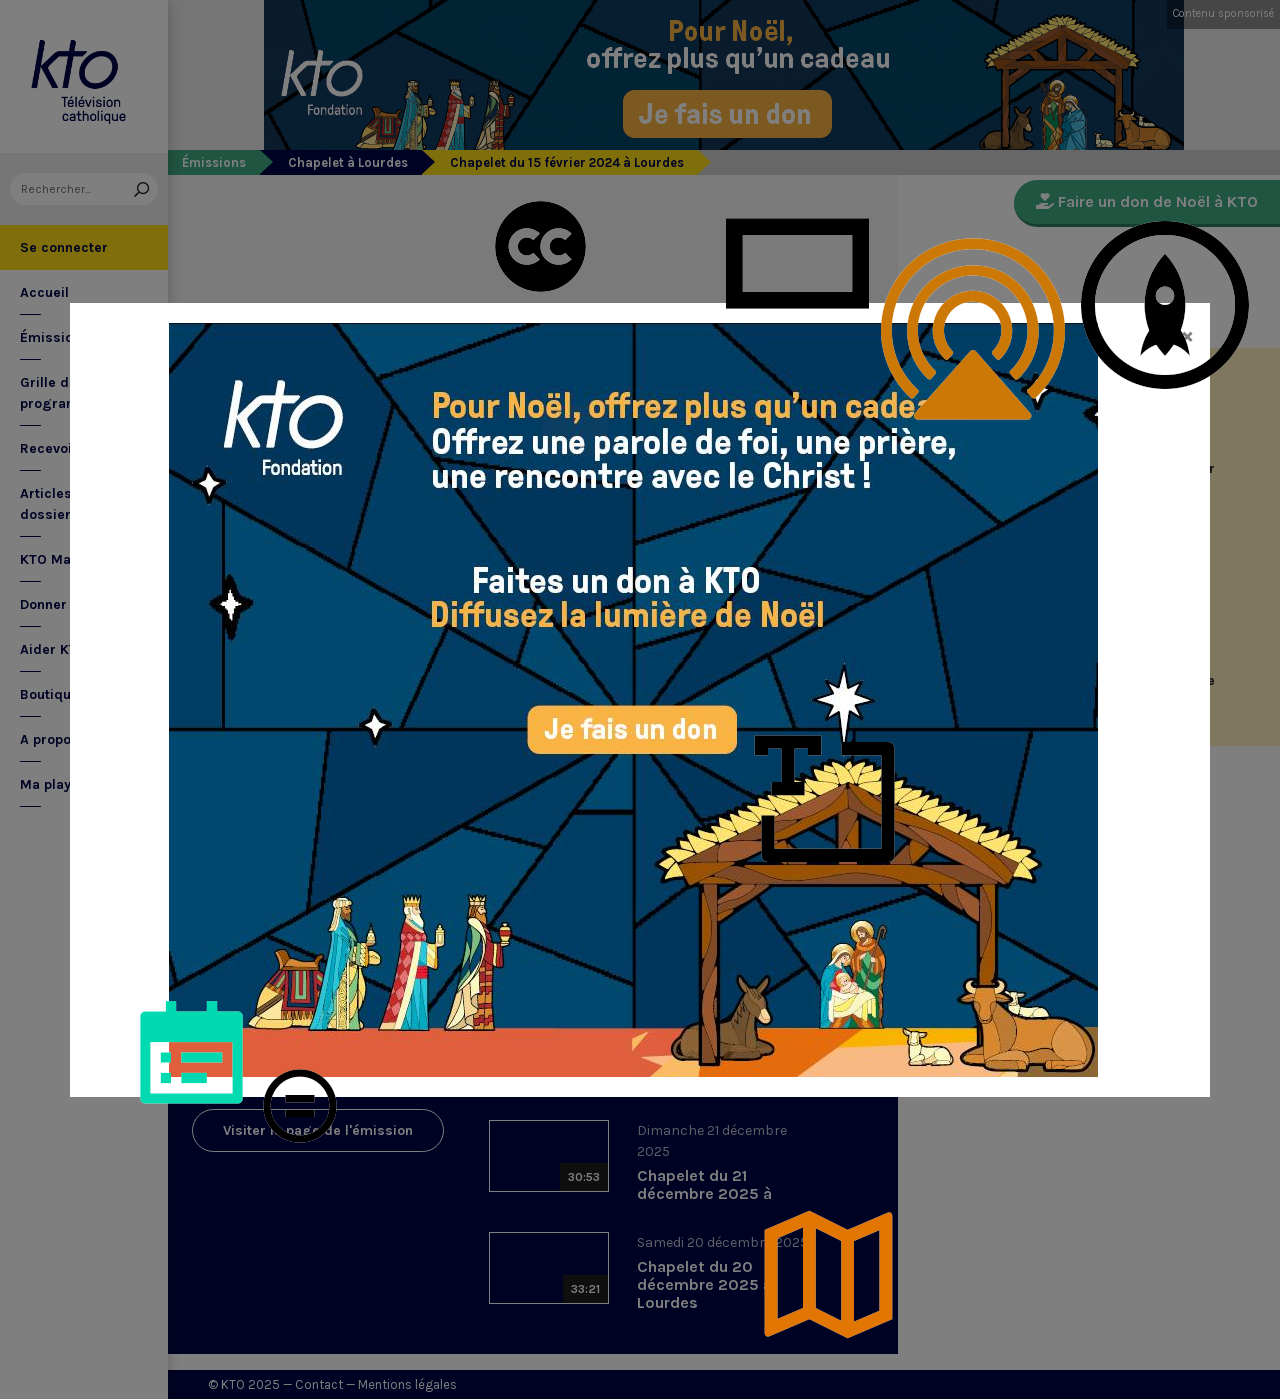 This screenshot has width=1280, height=1399. Describe the element at coordinates (540, 246) in the screenshot. I see `indicates content licensed under creative commons` at that location.